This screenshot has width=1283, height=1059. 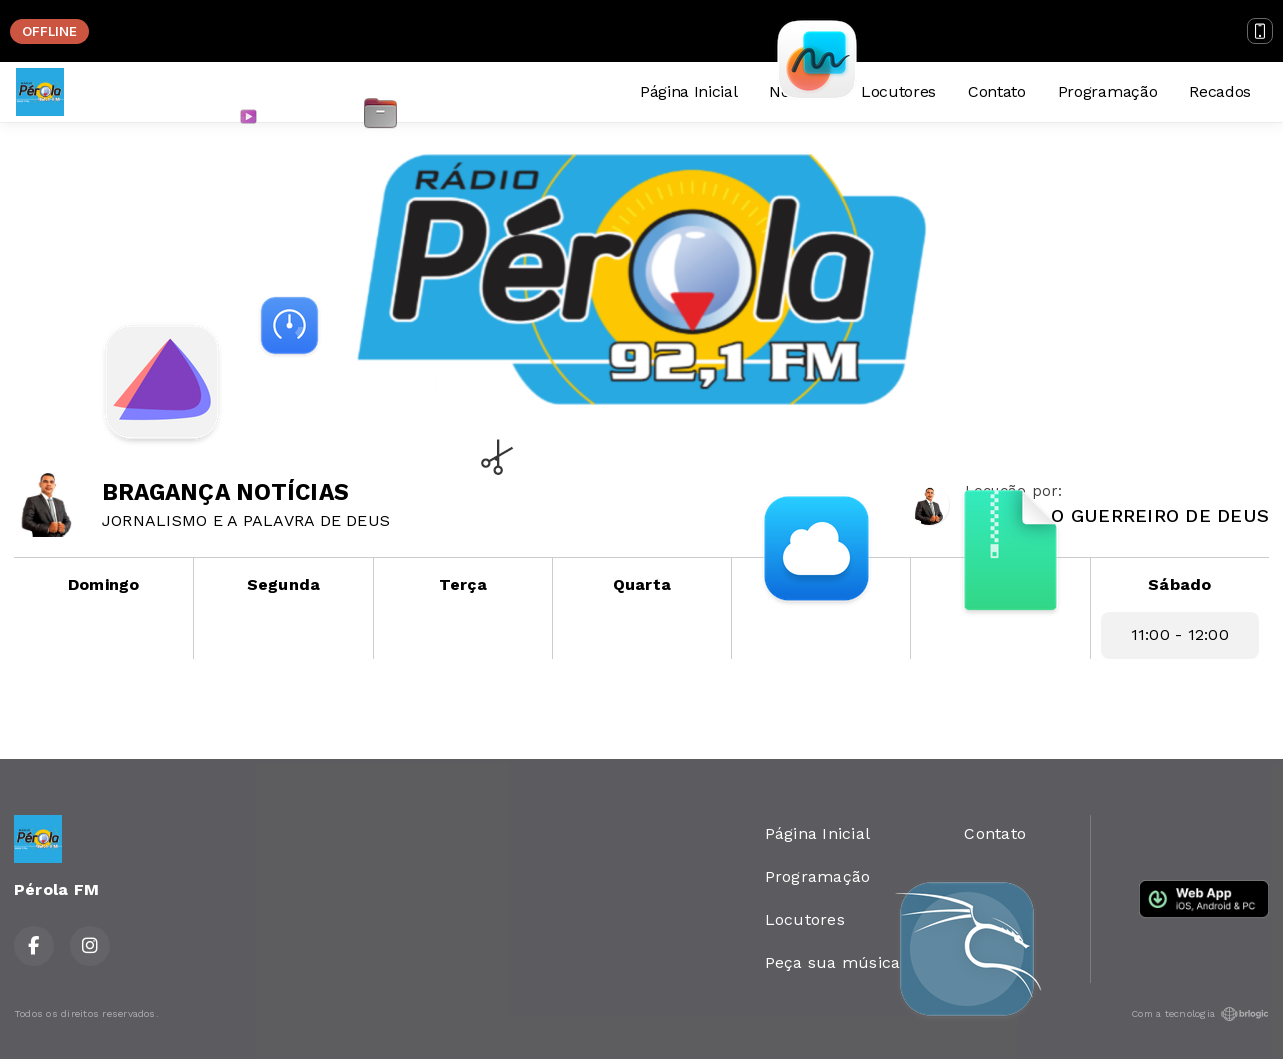 I want to click on open the file manager application, so click(x=380, y=112).